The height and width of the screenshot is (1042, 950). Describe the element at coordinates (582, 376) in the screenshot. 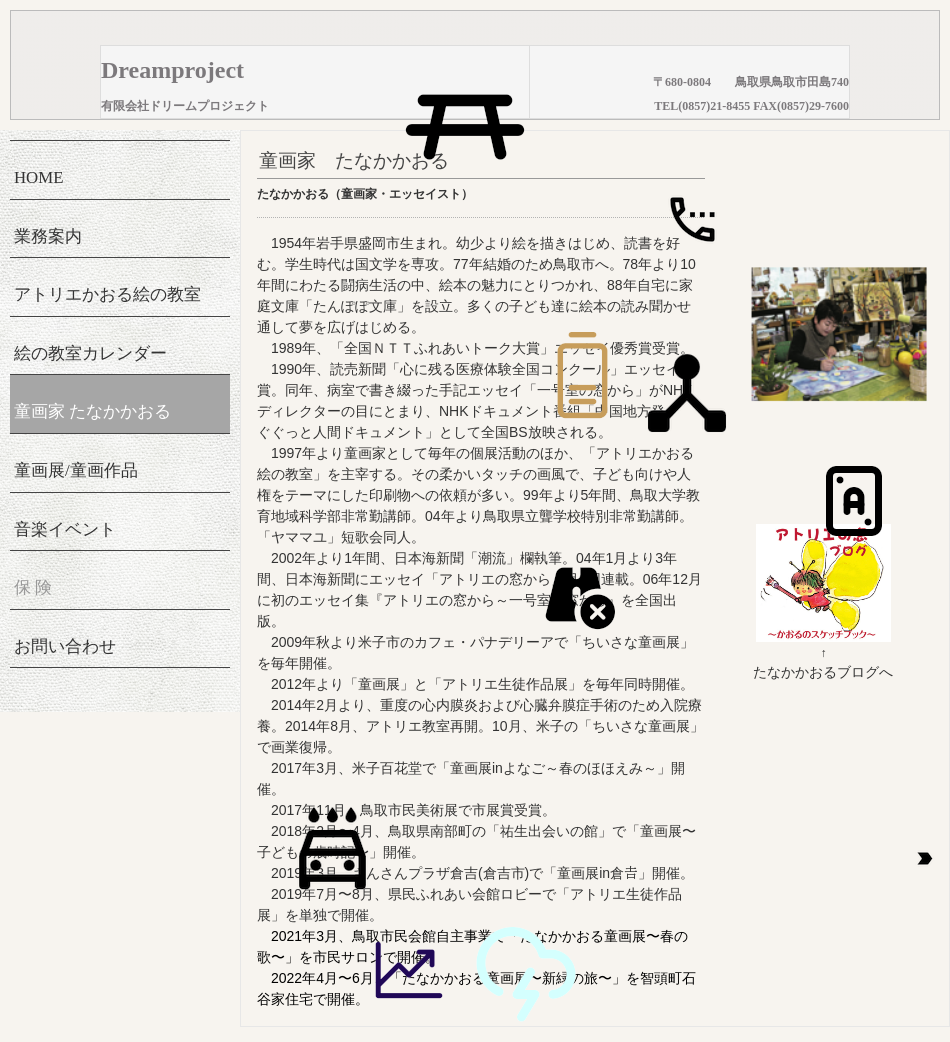

I see `indicates medium battery level` at that location.